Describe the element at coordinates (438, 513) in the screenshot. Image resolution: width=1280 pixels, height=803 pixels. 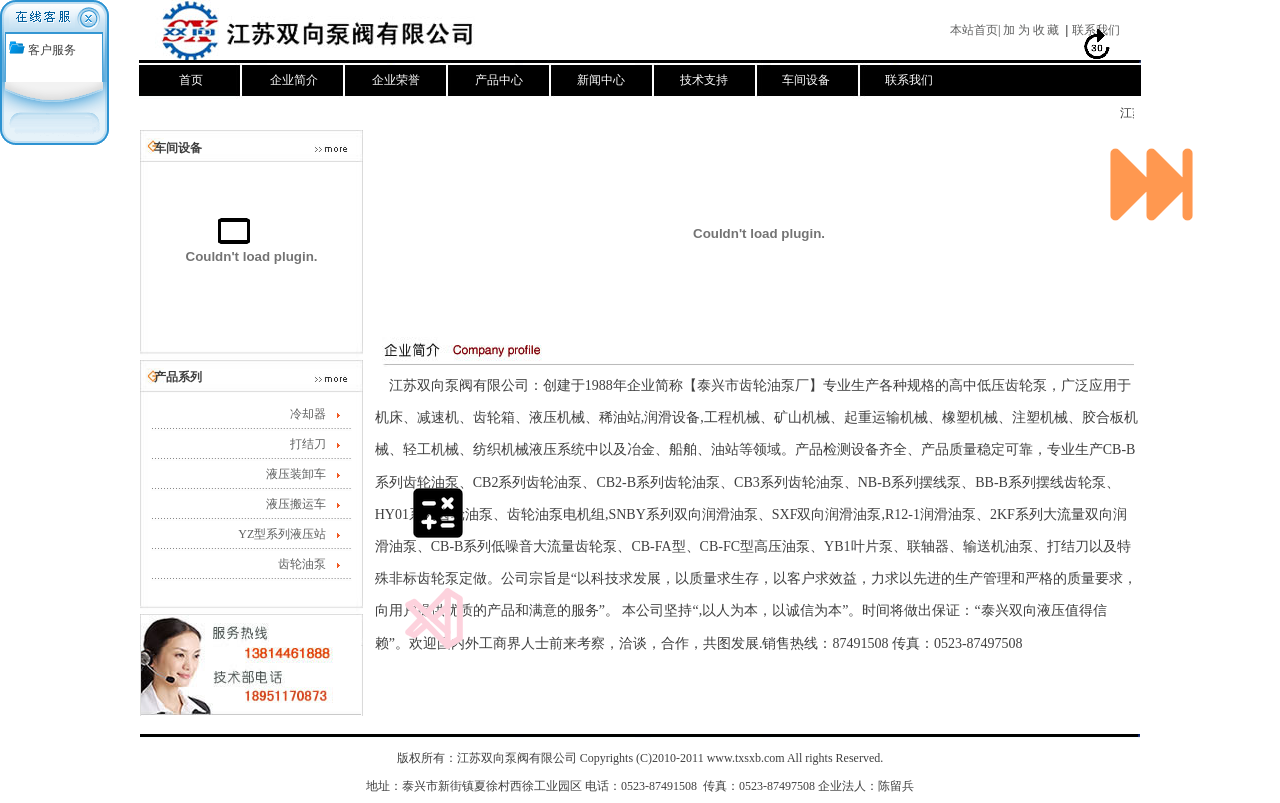
I see `open the calculator app` at that location.